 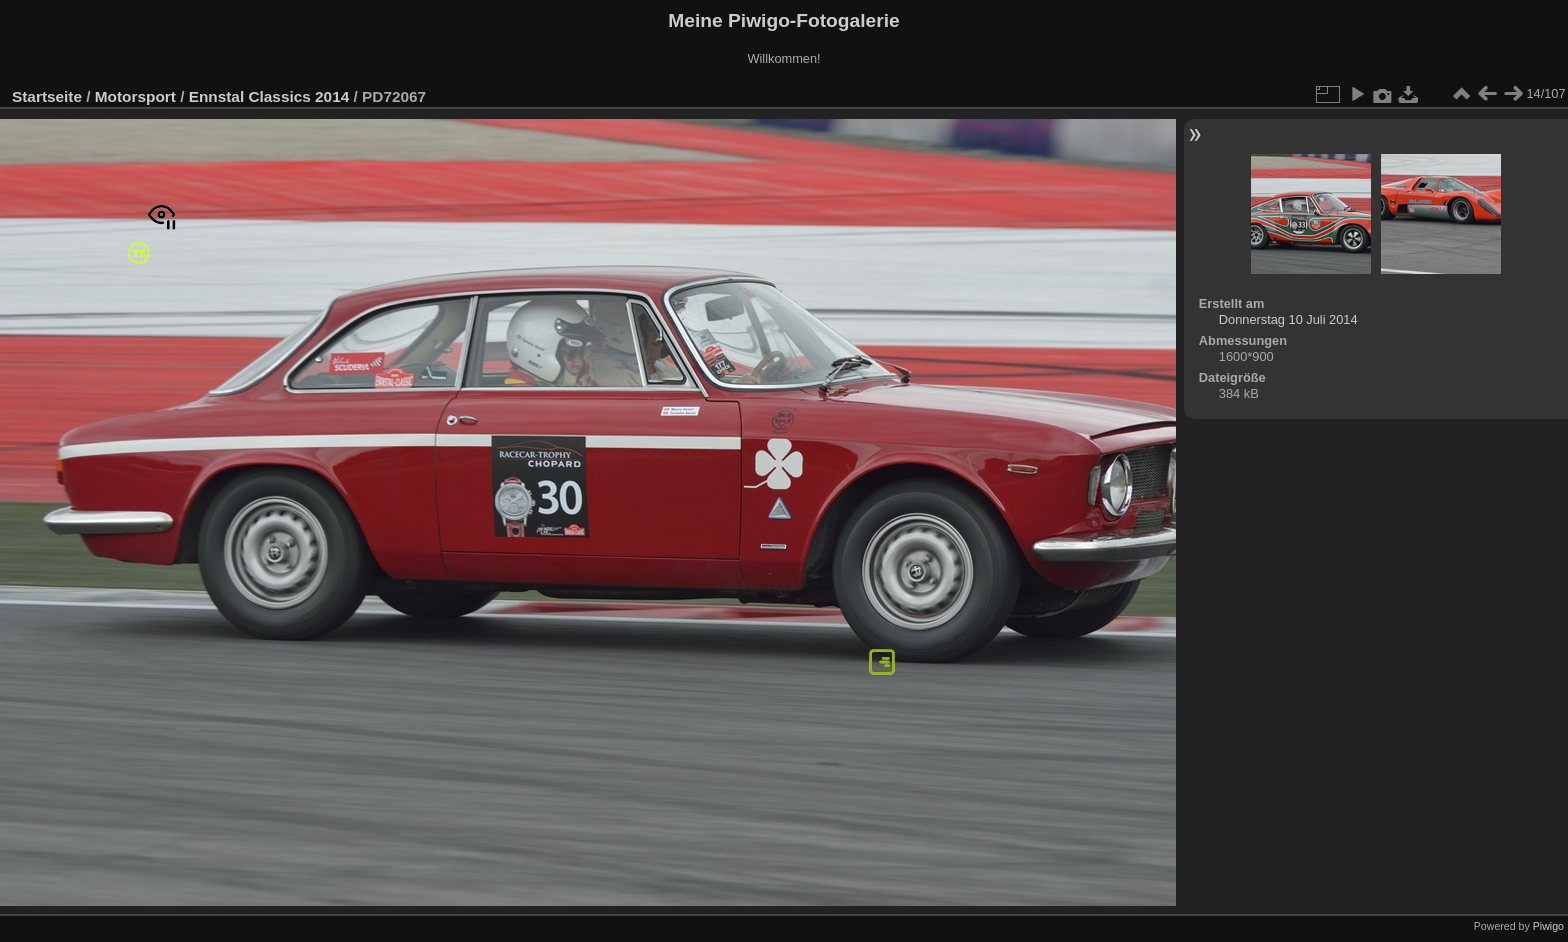 I want to click on align content to the right middle of a container, so click(x=882, y=662).